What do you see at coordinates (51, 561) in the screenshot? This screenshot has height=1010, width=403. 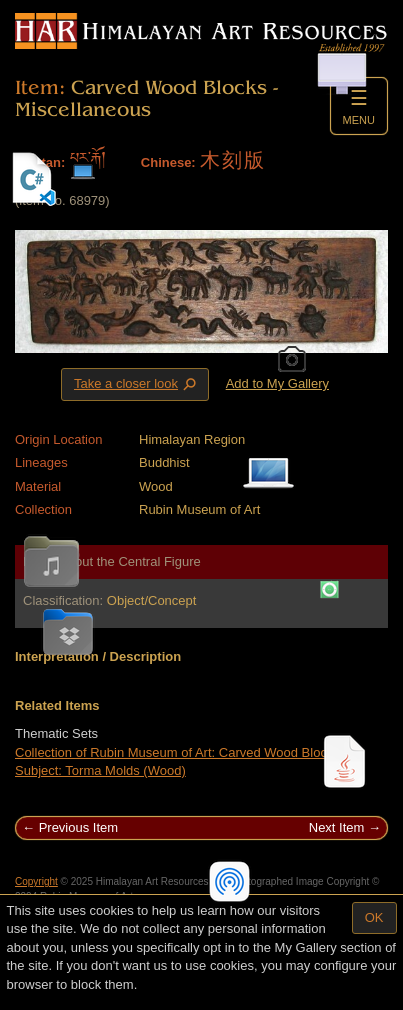 I see `open your music folder` at bounding box center [51, 561].